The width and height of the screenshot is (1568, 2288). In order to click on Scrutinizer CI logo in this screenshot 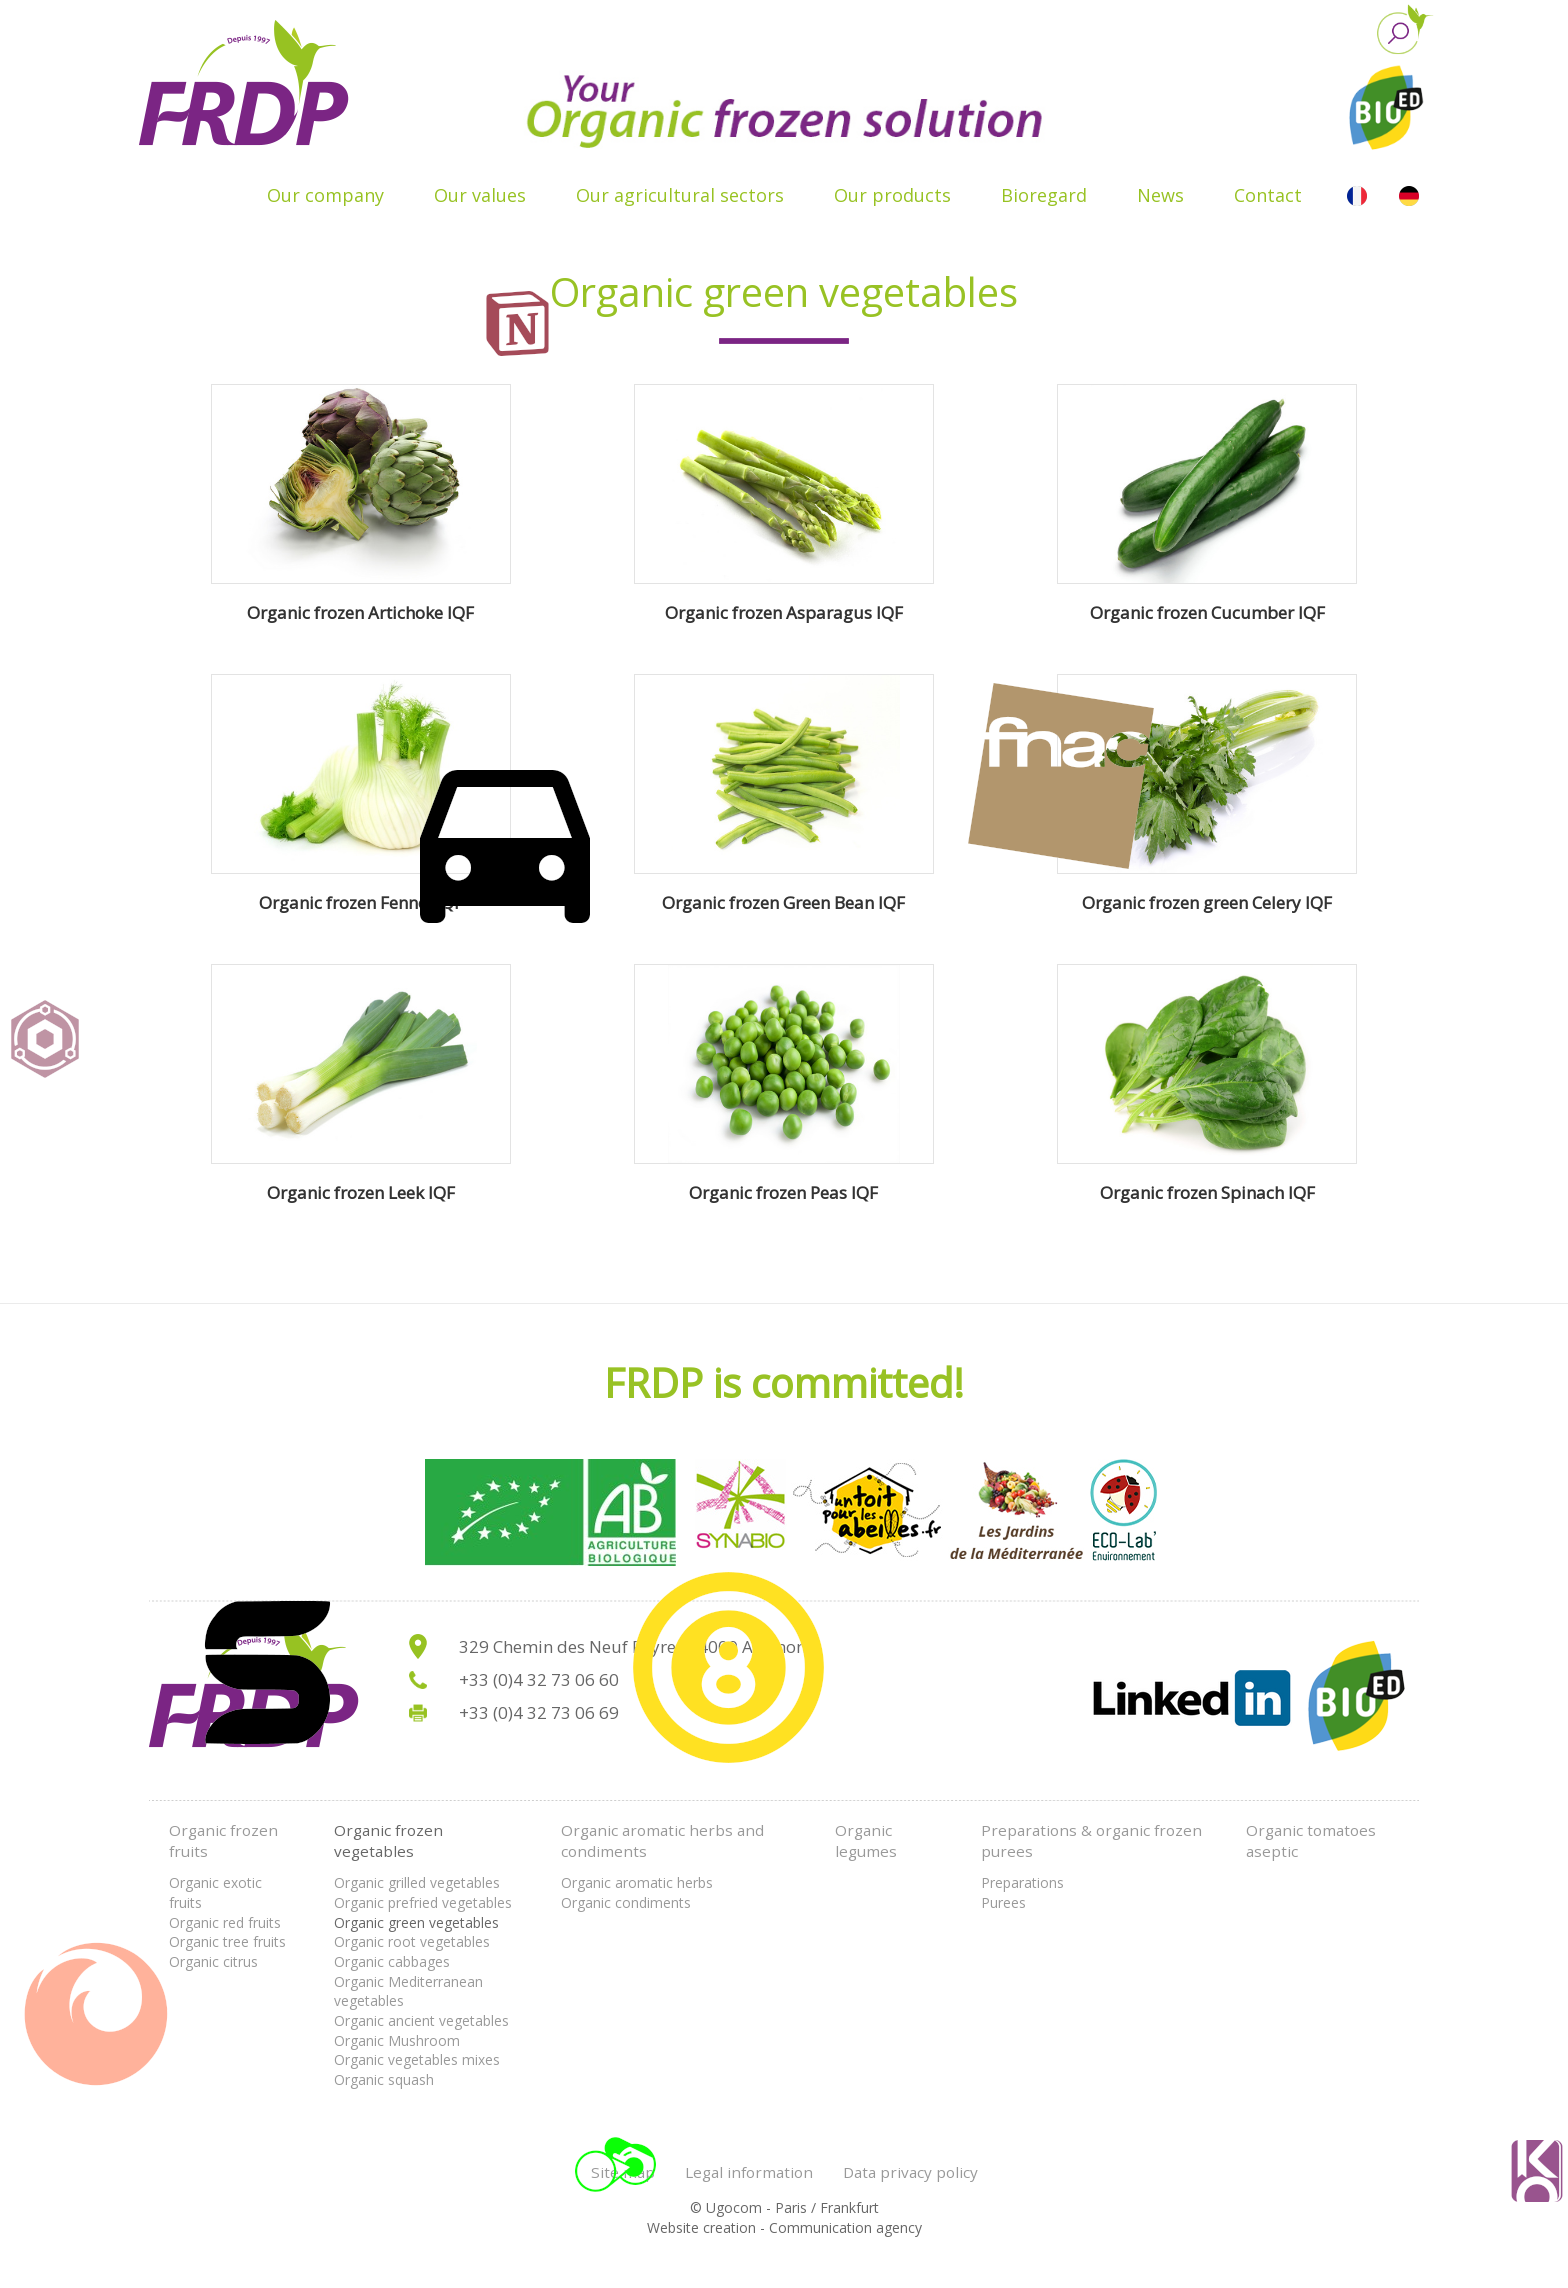, I will do `click(267, 1672)`.